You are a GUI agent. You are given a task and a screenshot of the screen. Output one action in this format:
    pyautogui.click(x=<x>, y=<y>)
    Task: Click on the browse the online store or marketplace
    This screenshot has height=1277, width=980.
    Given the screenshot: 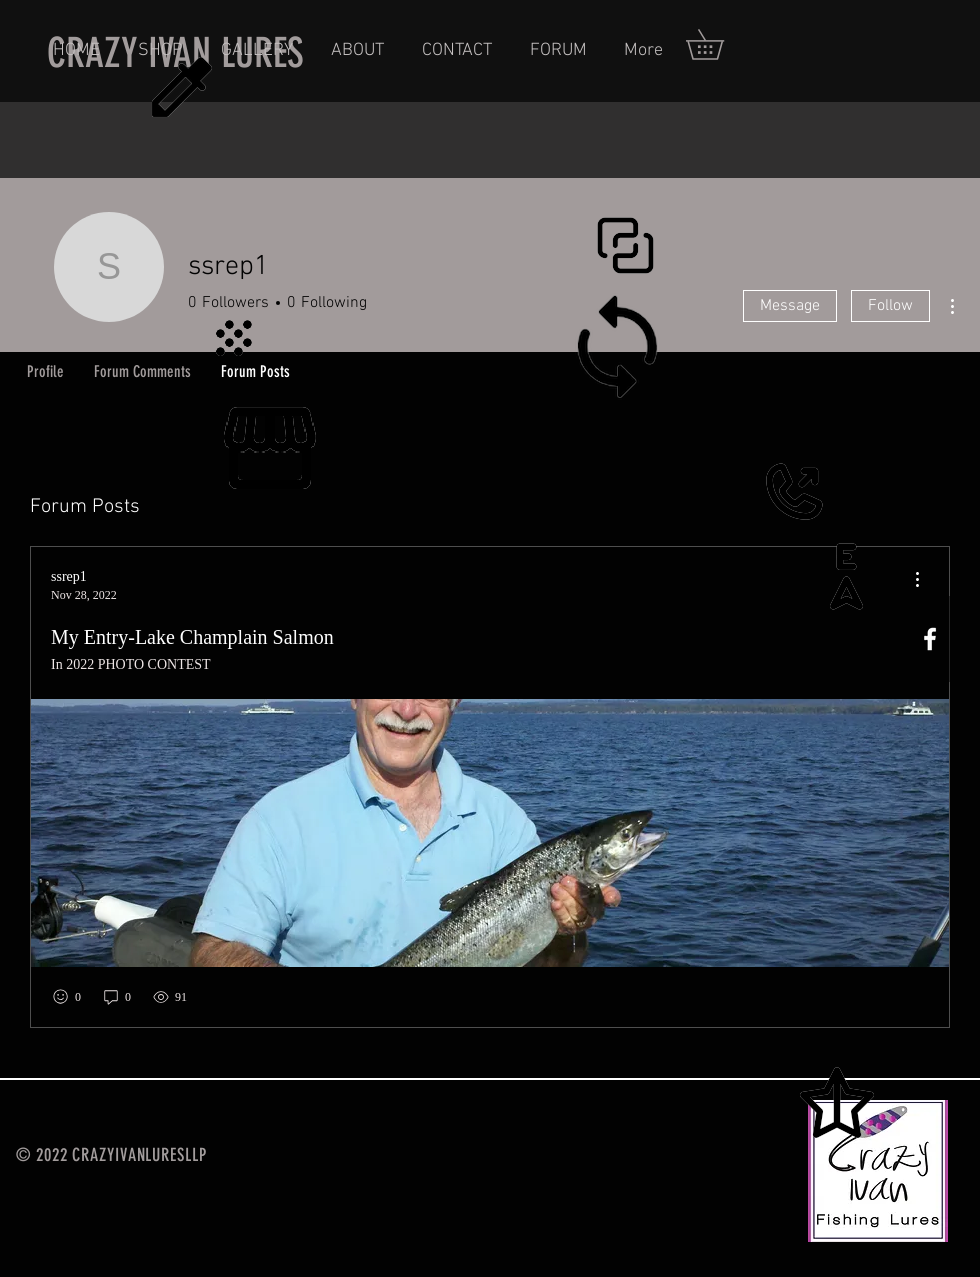 What is the action you would take?
    pyautogui.click(x=270, y=448)
    